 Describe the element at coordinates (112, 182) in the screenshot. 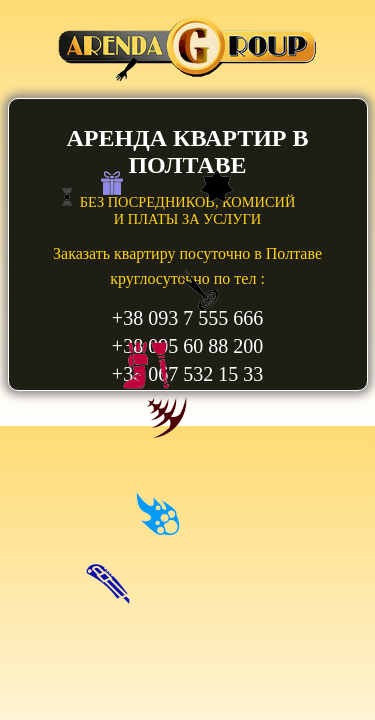

I see `view your gifts or rewards` at that location.